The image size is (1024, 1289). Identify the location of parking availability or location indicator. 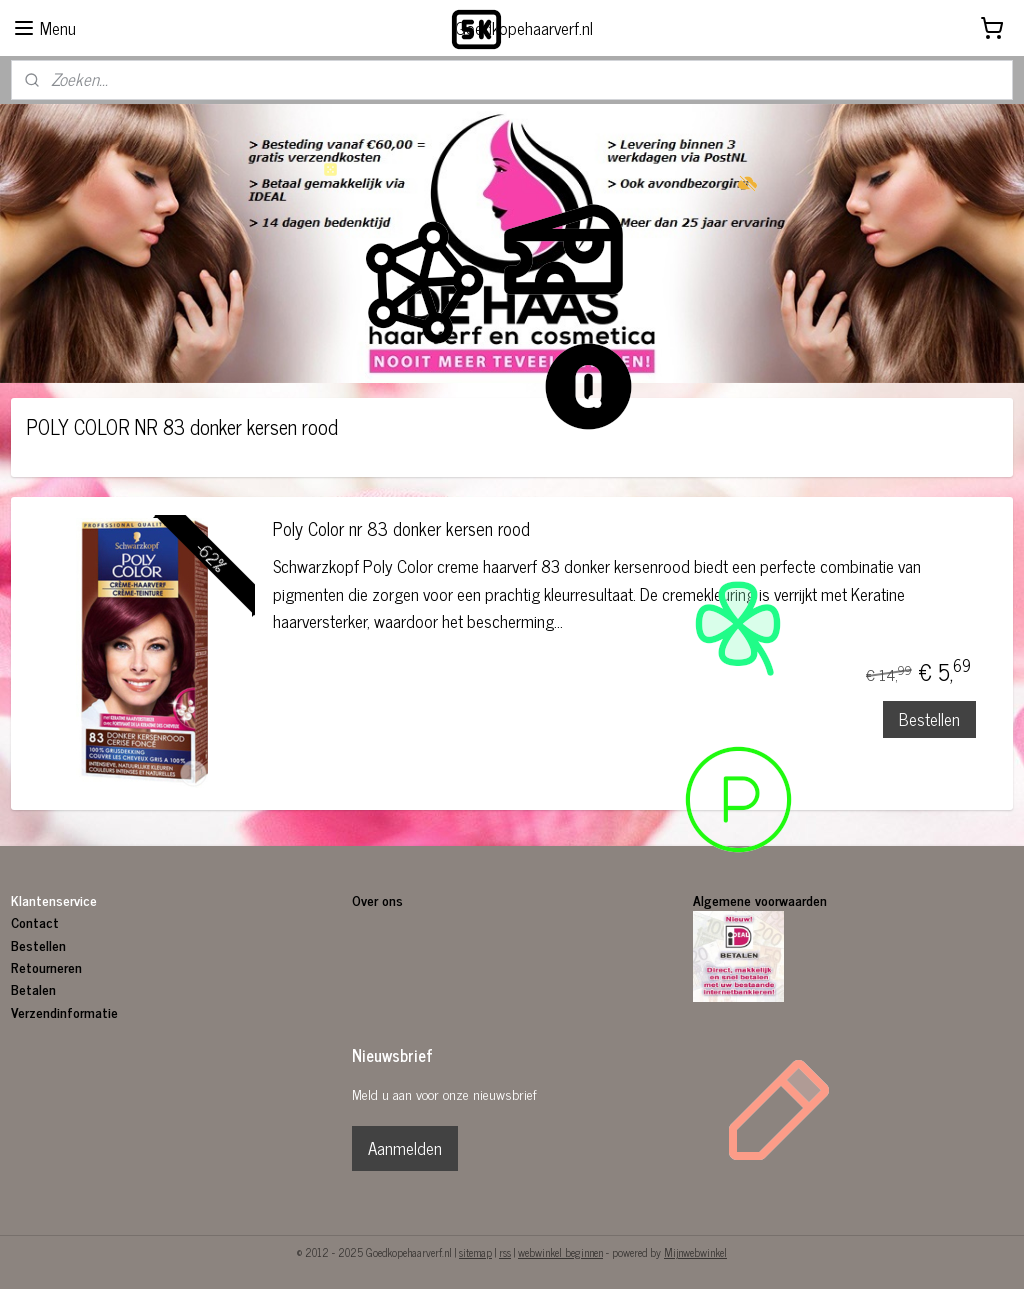
(738, 799).